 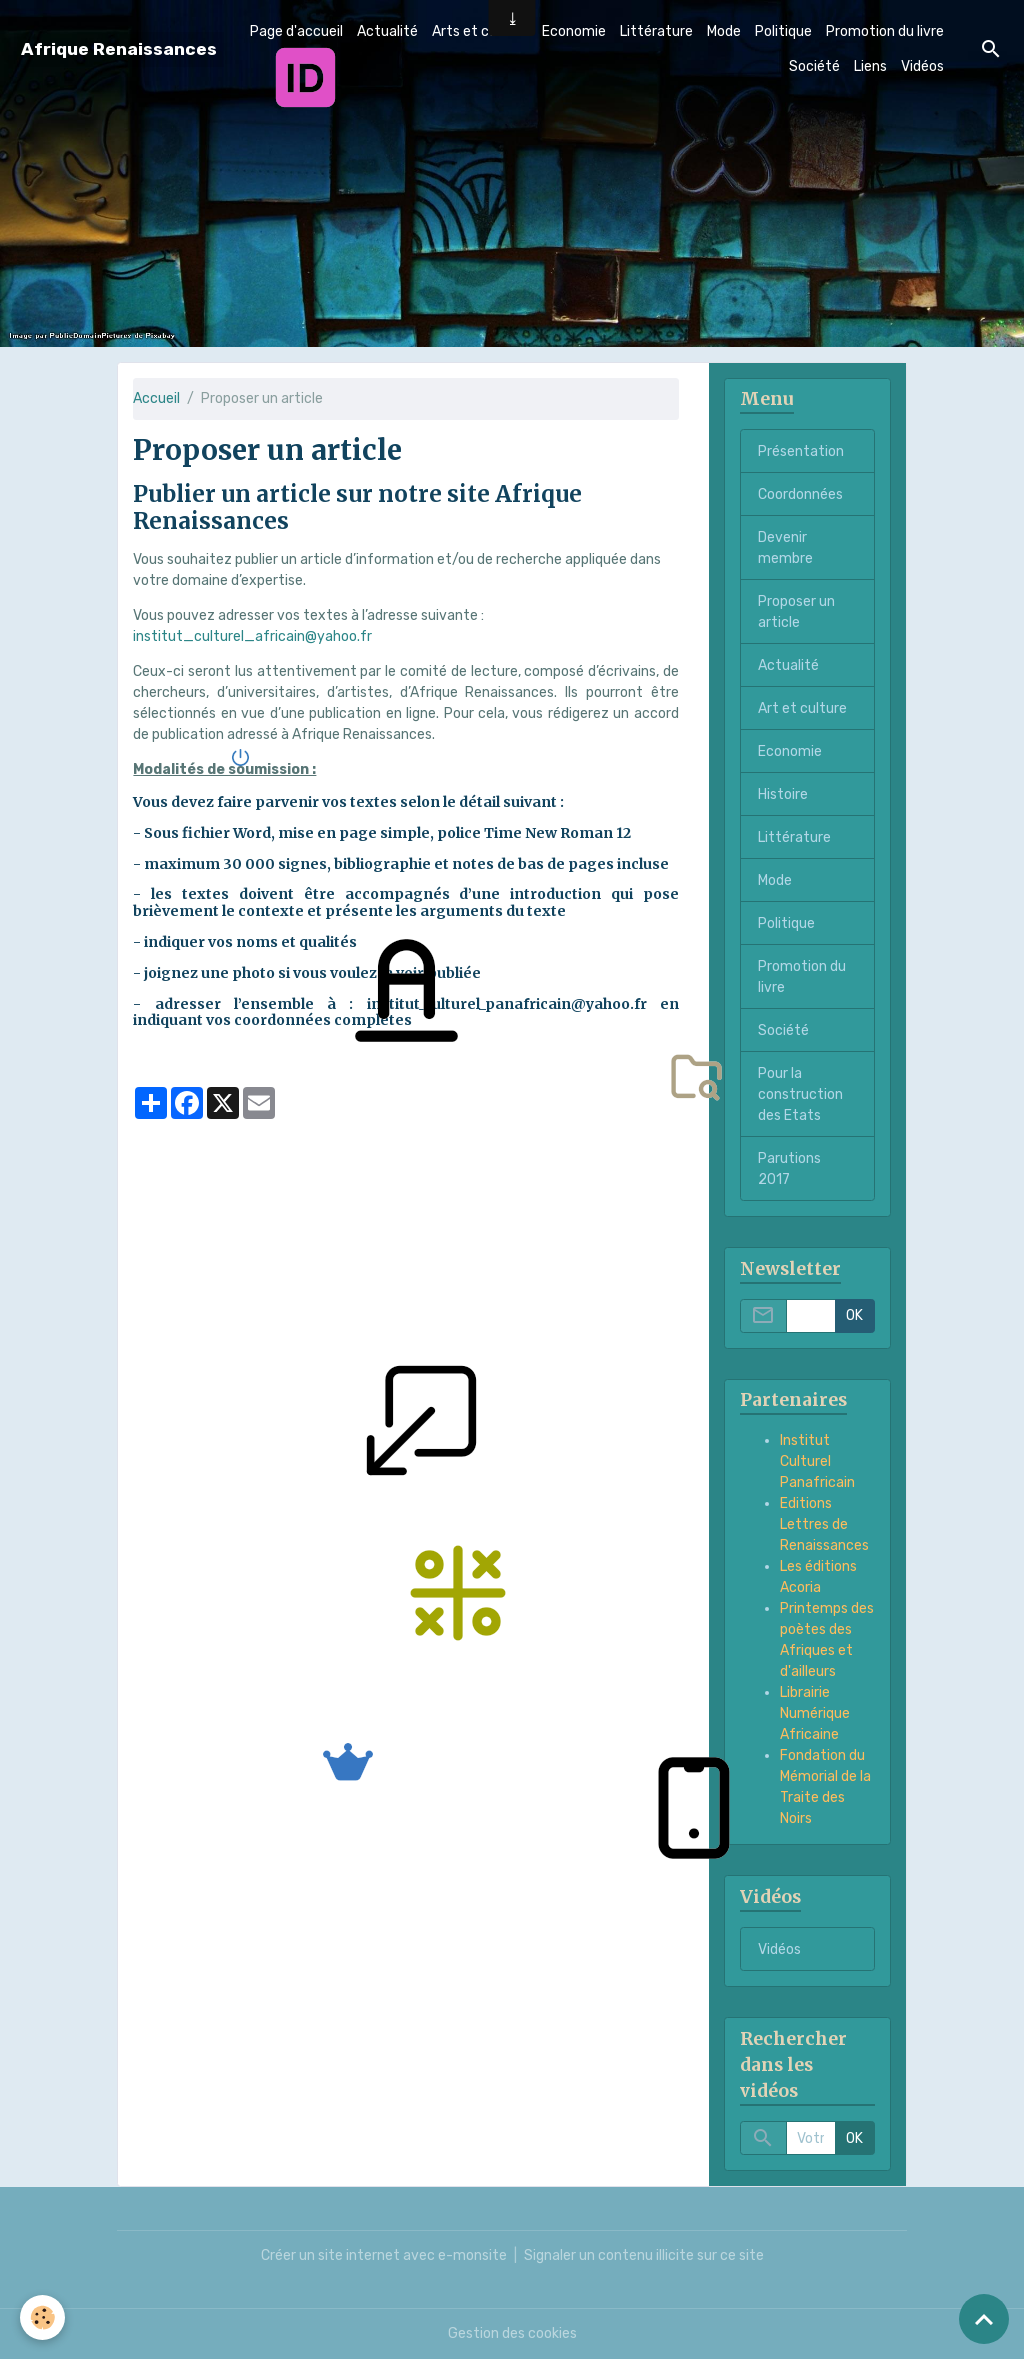 I want to click on collapse or minimize content, so click(x=421, y=1420).